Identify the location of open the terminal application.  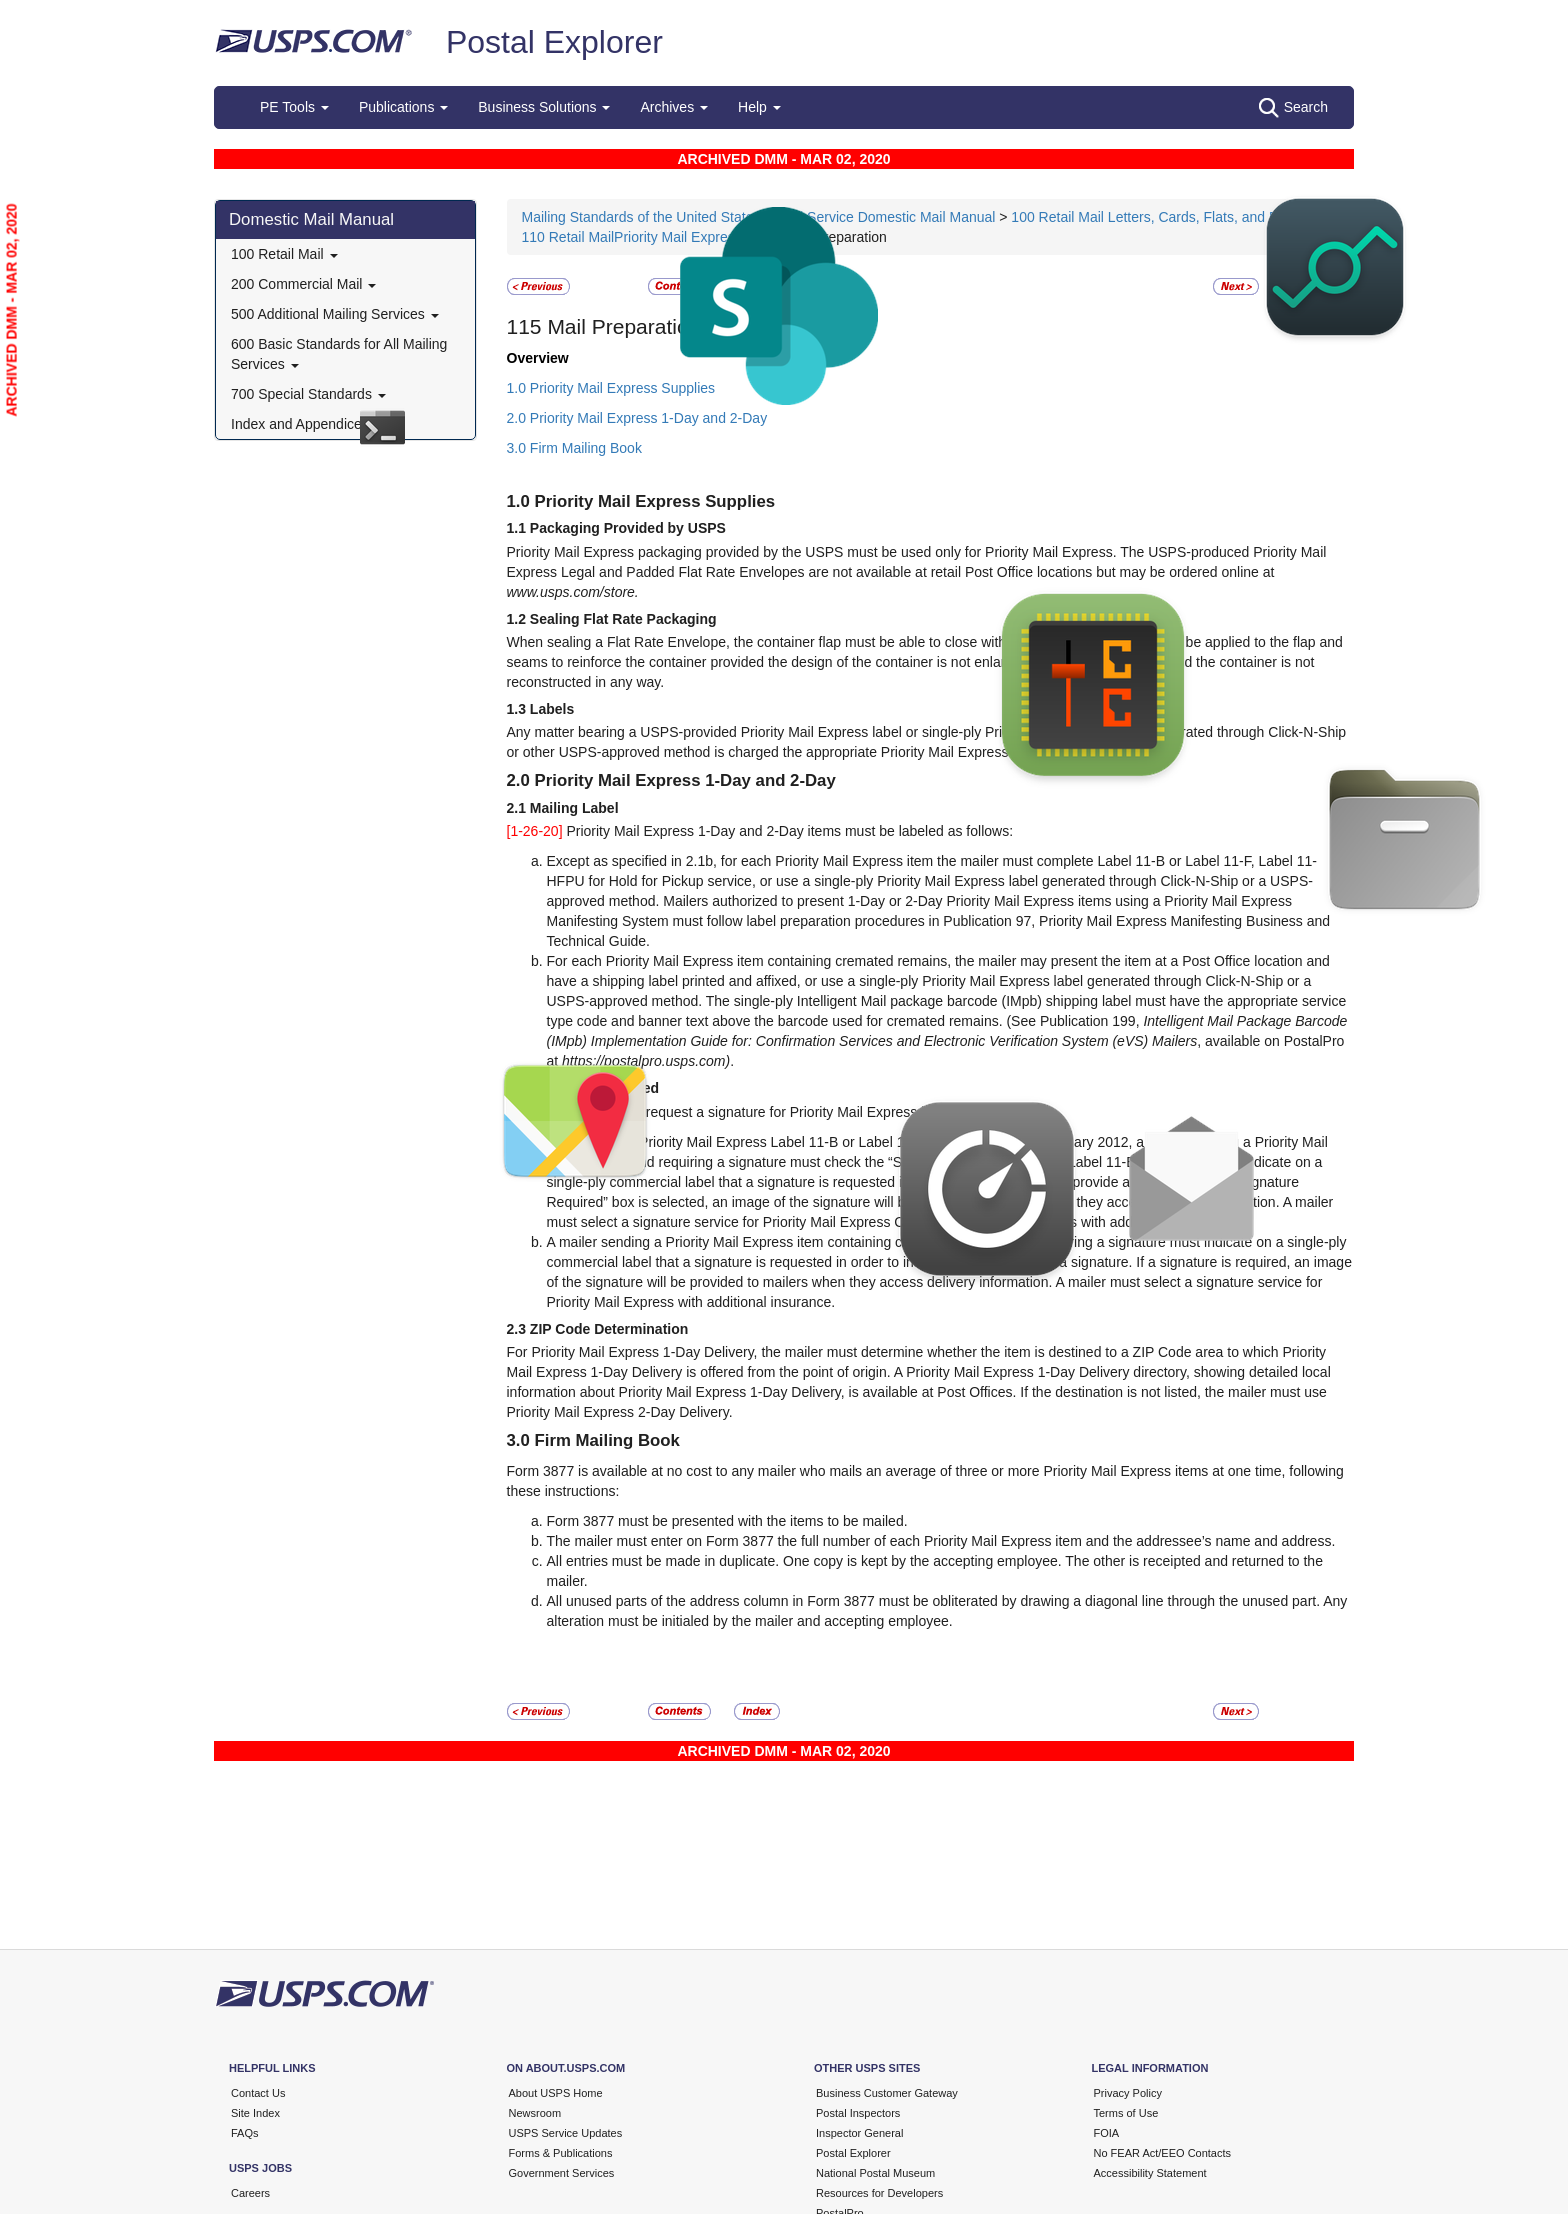
(382, 427).